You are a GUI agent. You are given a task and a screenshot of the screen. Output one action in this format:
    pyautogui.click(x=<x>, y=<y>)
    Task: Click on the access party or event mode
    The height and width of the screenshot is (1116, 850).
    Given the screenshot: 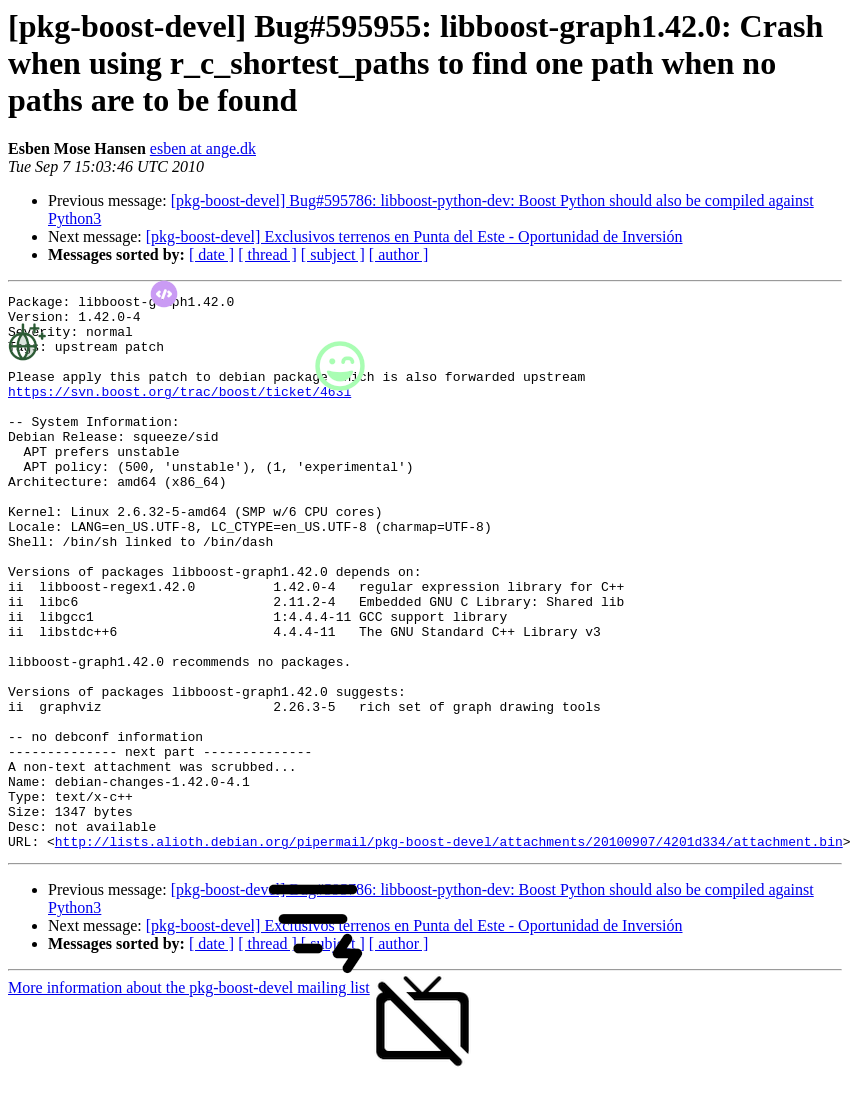 What is the action you would take?
    pyautogui.click(x=25, y=342)
    